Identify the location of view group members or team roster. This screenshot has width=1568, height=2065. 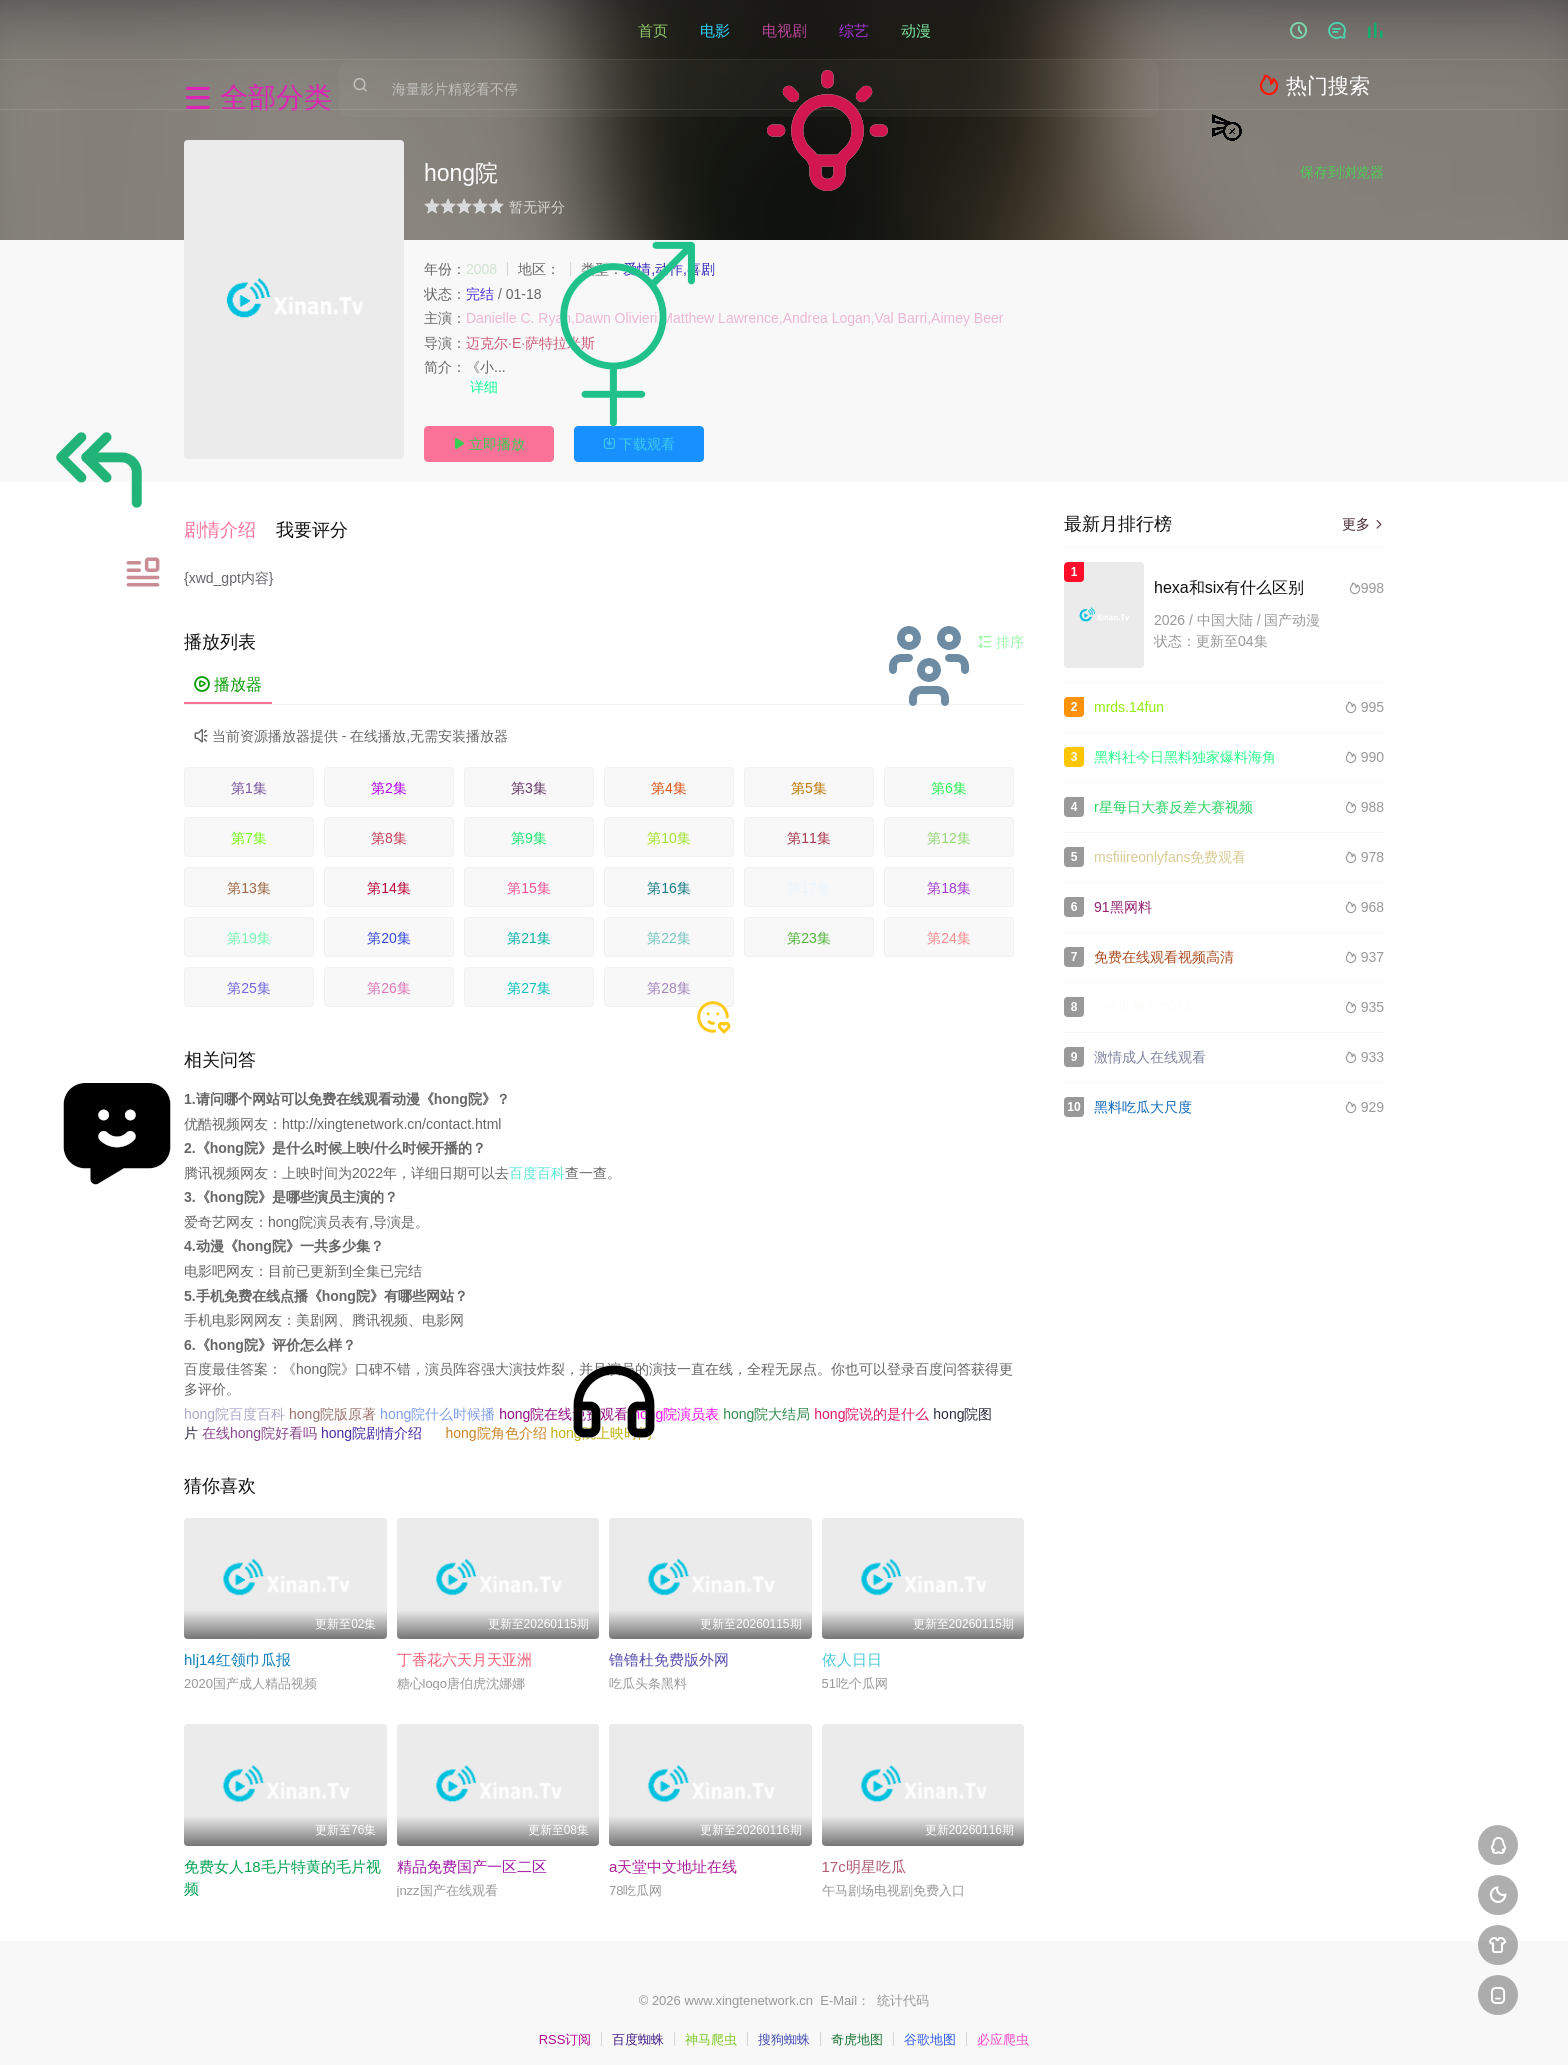
(929, 666).